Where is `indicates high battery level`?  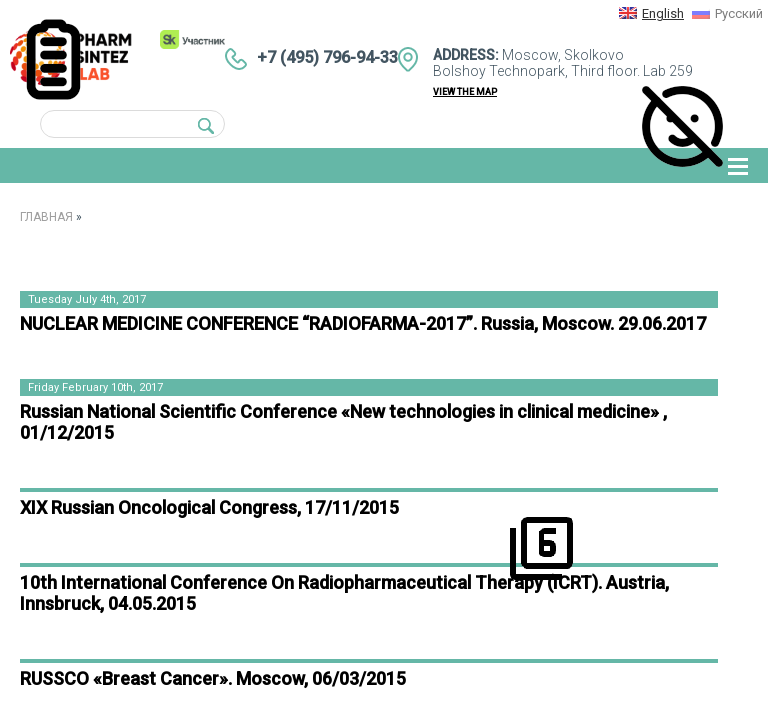
indicates high battery level is located at coordinates (53, 59).